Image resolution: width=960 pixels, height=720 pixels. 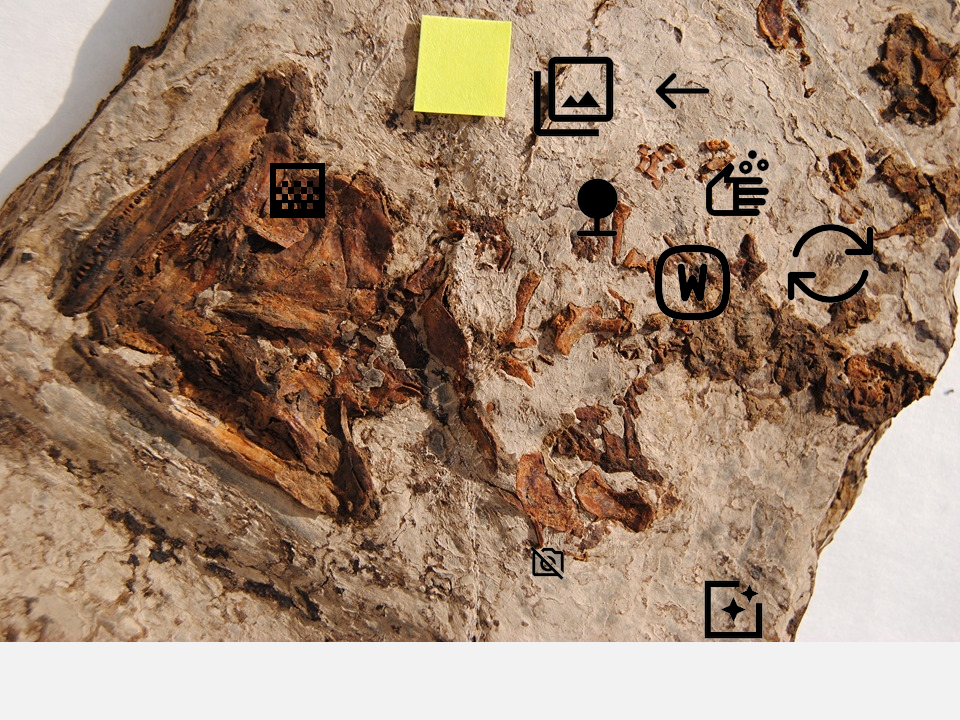 What do you see at coordinates (297, 190) in the screenshot?
I see `apply a gradient effect to an image` at bounding box center [297, 190].